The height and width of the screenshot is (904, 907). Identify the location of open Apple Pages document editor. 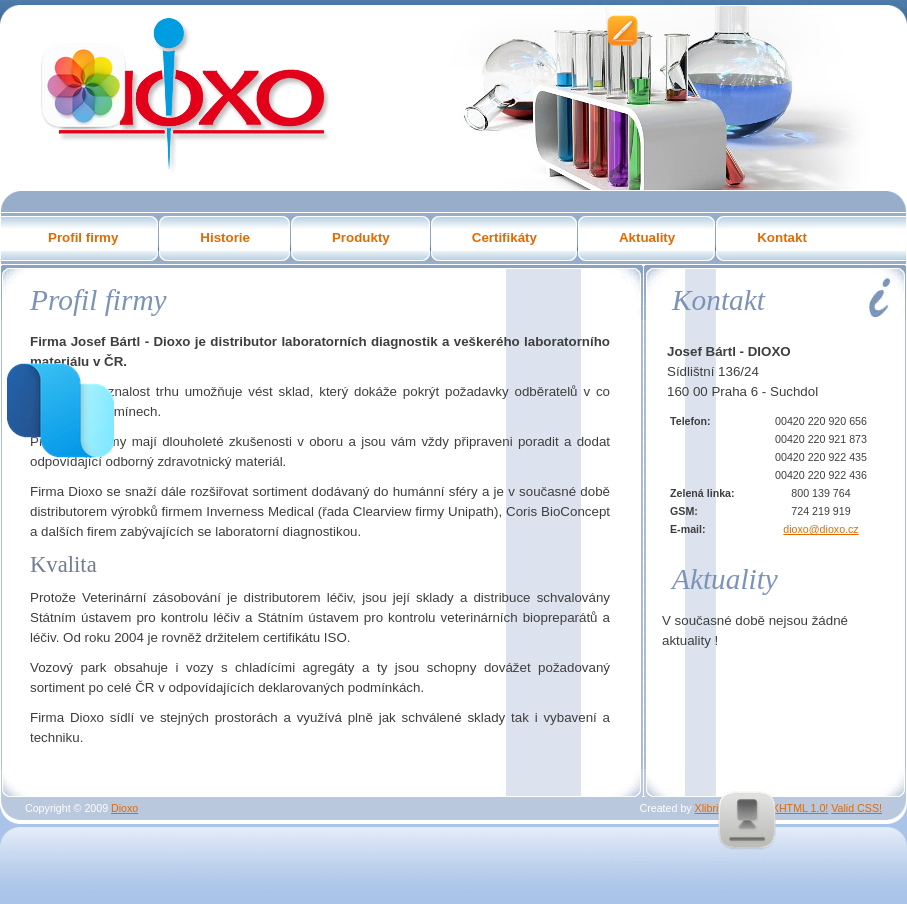
(622, 30).